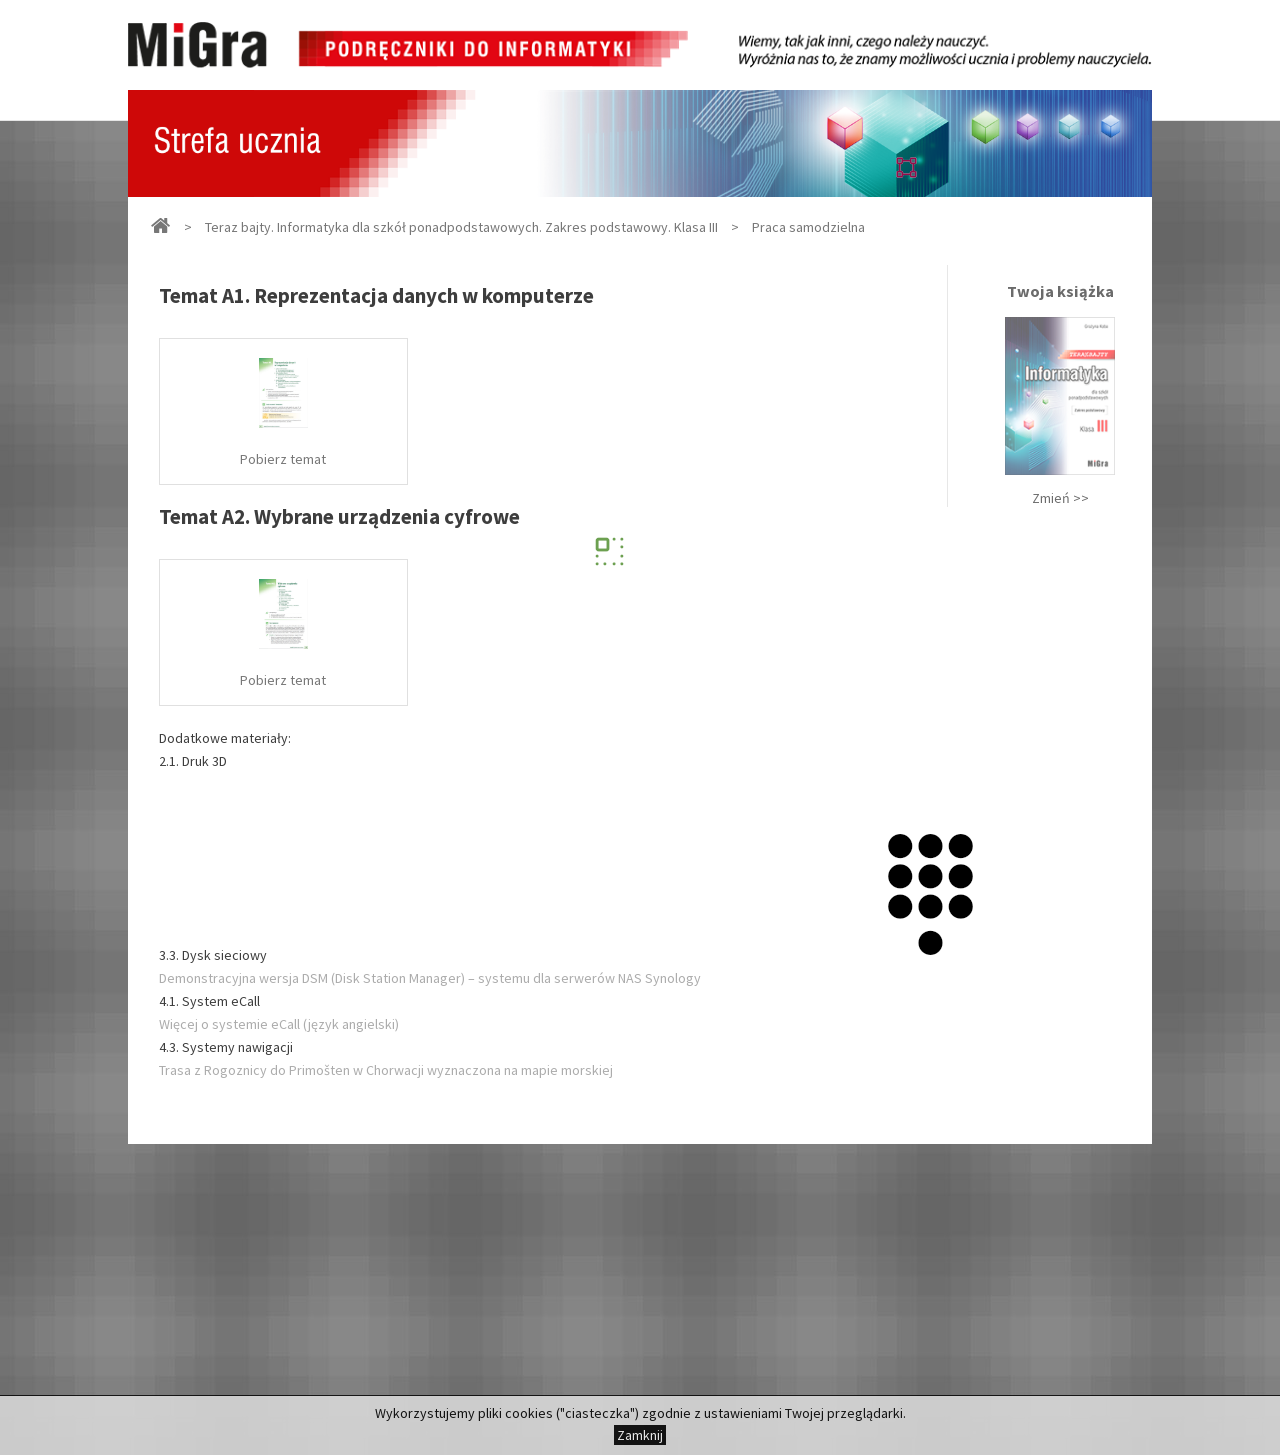 Image resolution: width=1280 pixels, height=1455 pixels. I want to click on adjust selection boundaries, so click(906, 167).